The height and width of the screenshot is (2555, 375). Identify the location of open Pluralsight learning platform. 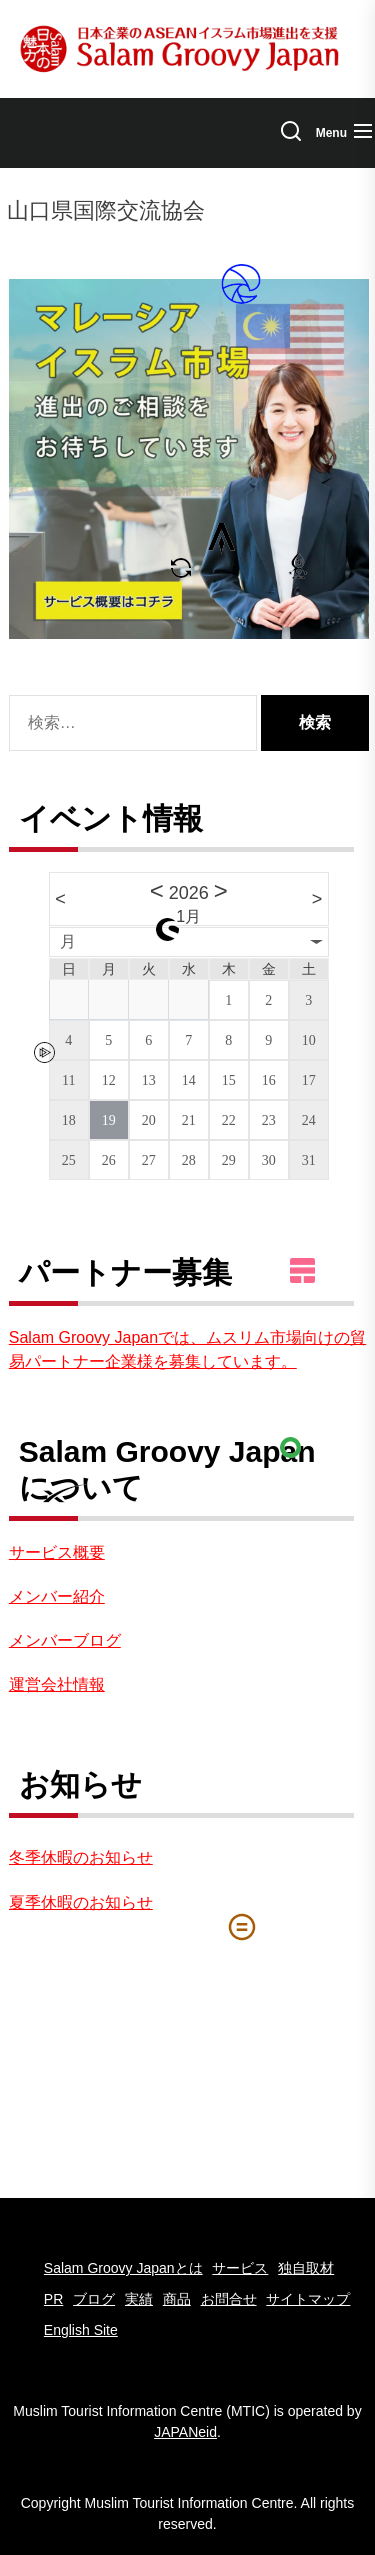
(44, 1052).